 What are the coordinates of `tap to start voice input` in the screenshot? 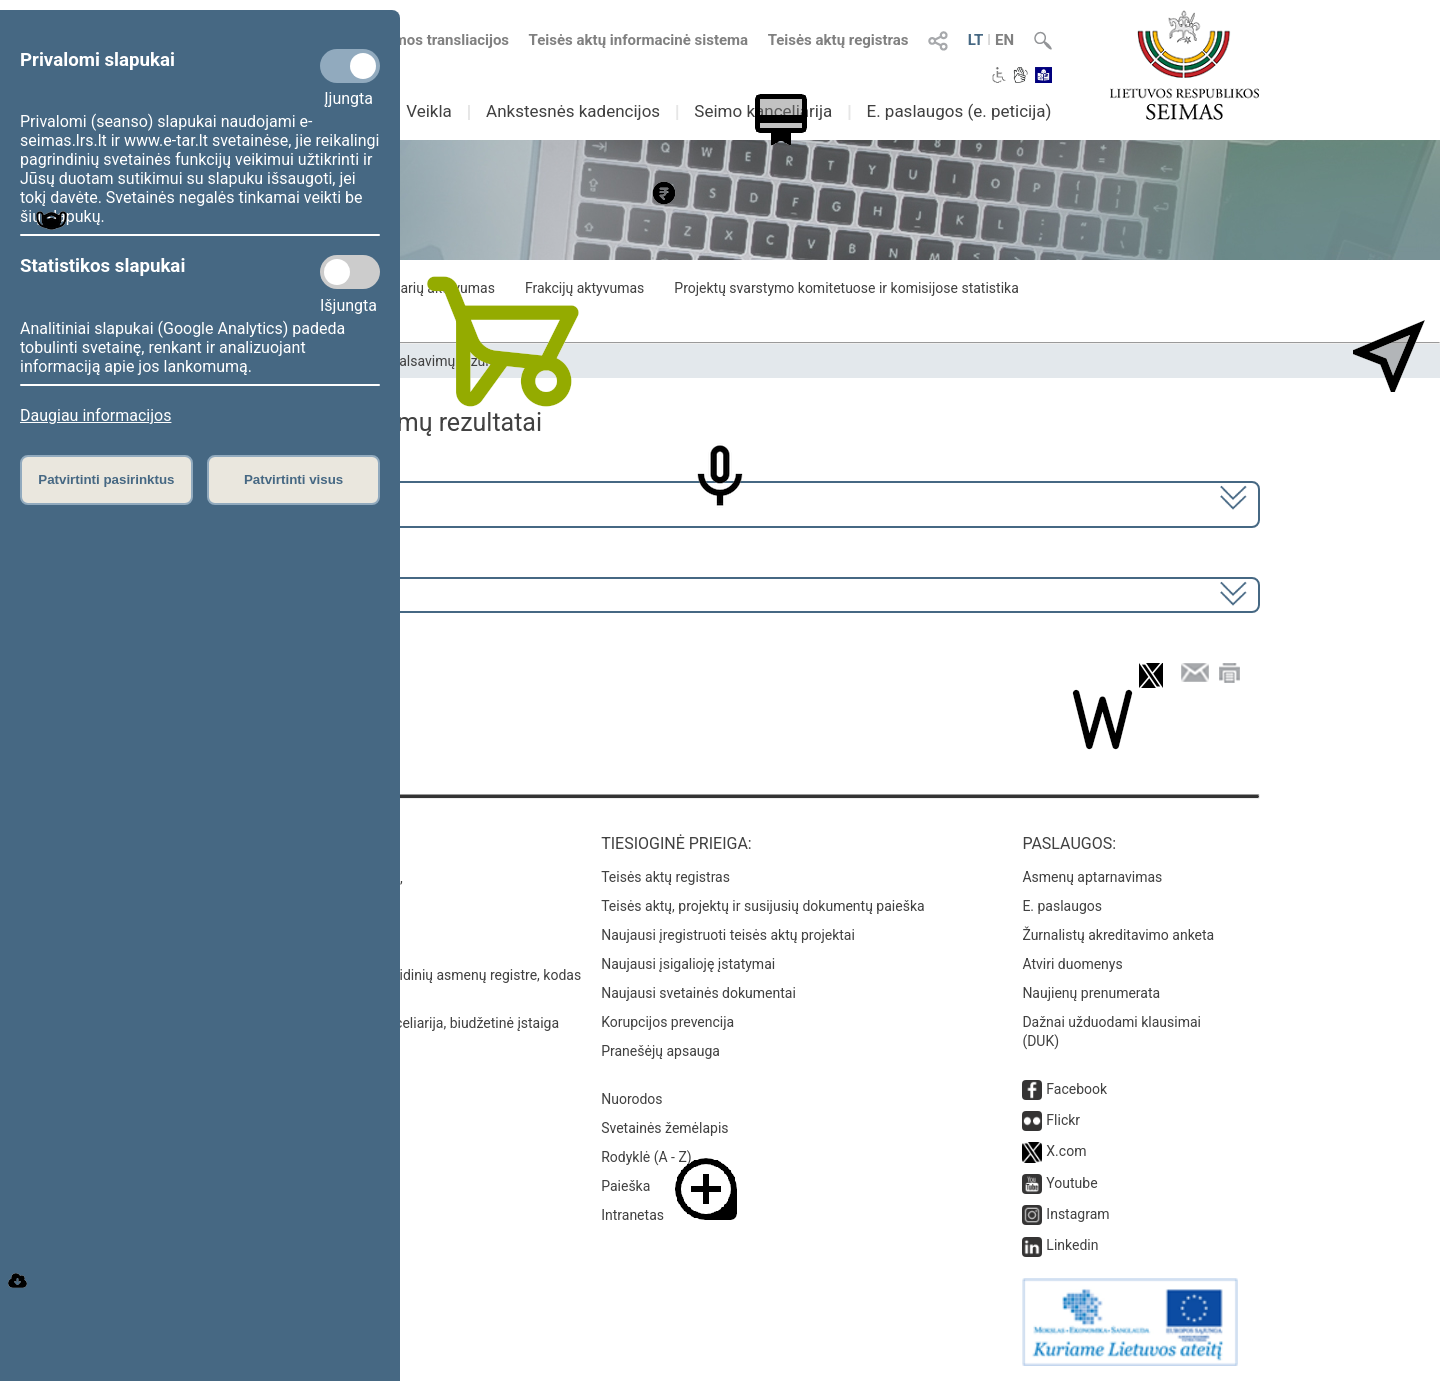 It's located at (720, 477).